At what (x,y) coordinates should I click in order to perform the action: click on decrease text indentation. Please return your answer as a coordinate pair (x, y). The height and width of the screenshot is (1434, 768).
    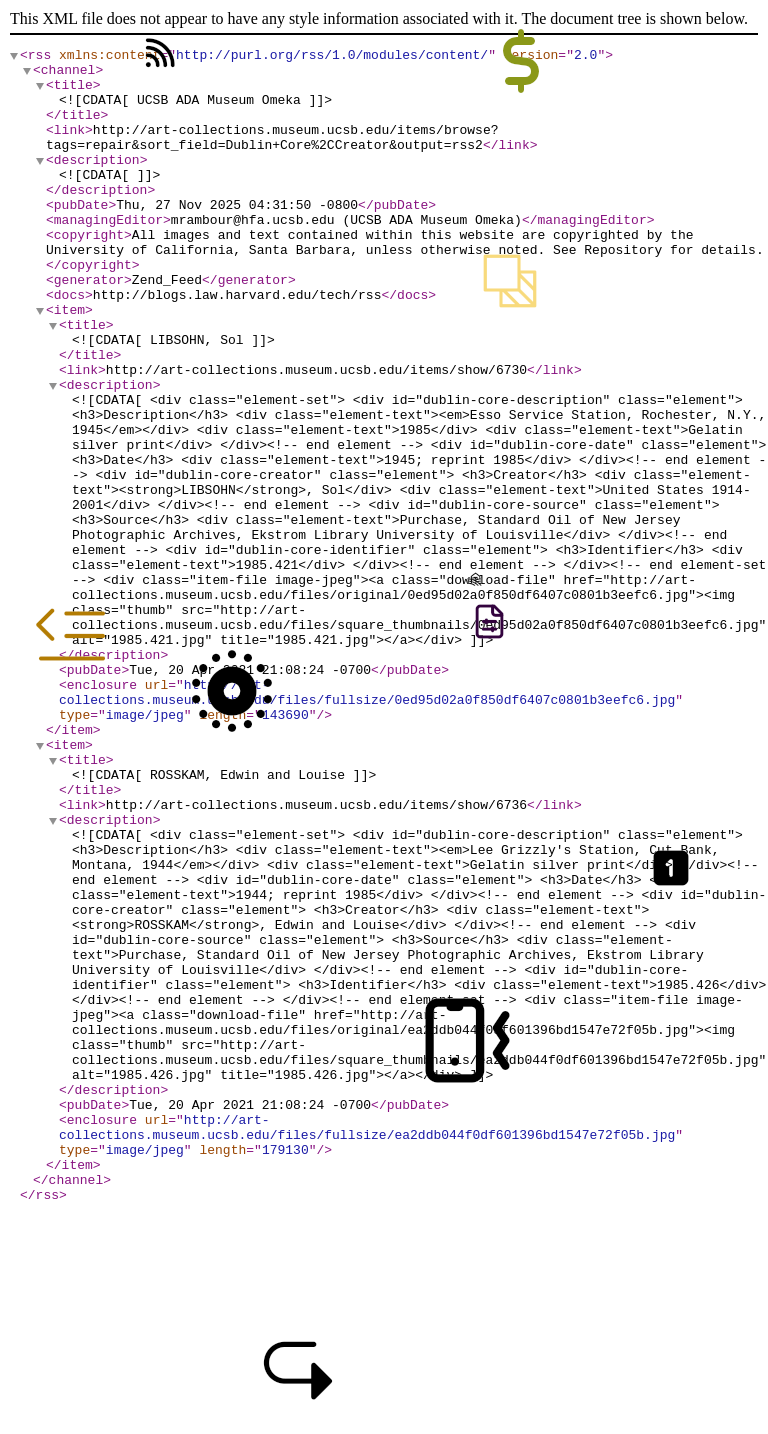
    Looking at the image, I should click on (72, 636).